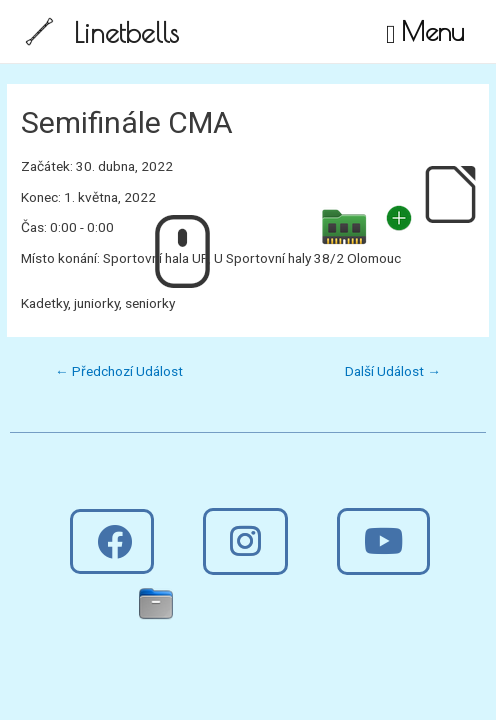 This screenshot has height=720, width=496. I want to click on access mouse settings, so click(182, 251).